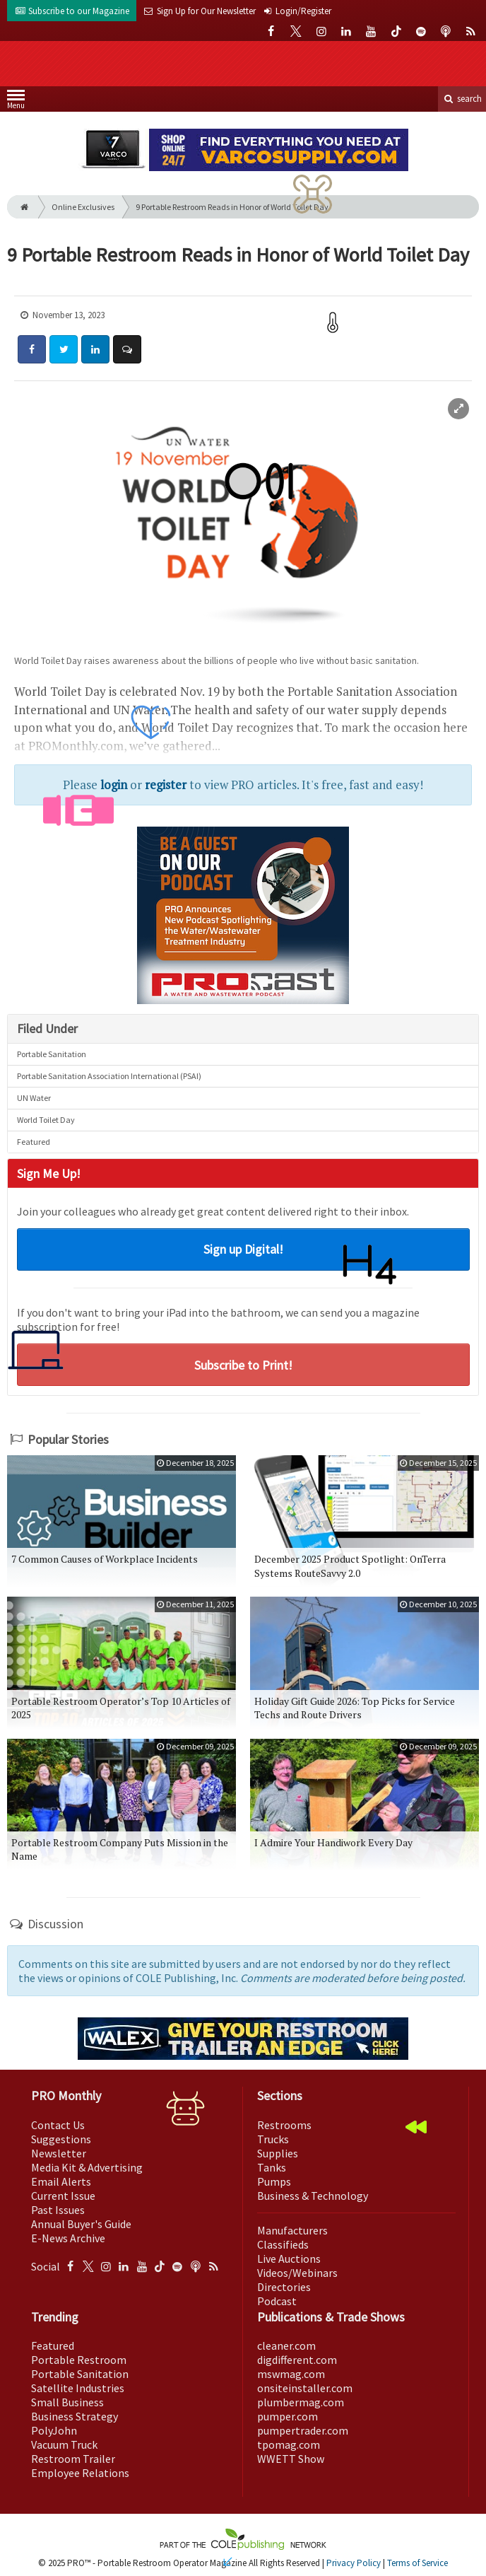  I want to click on visit medium profile or blog, so click(259, 481).